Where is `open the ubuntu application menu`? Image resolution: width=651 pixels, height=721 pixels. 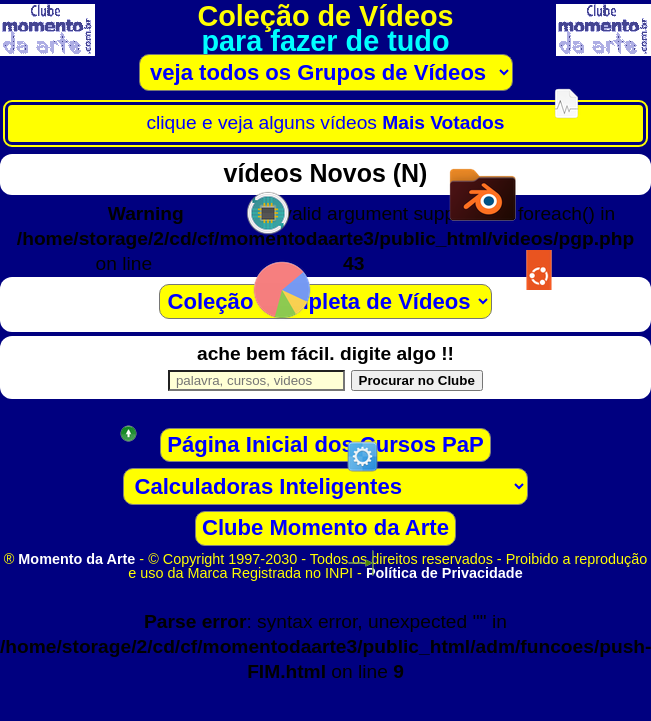
open the ubuntu application menu is located at coordinates (539, 270).